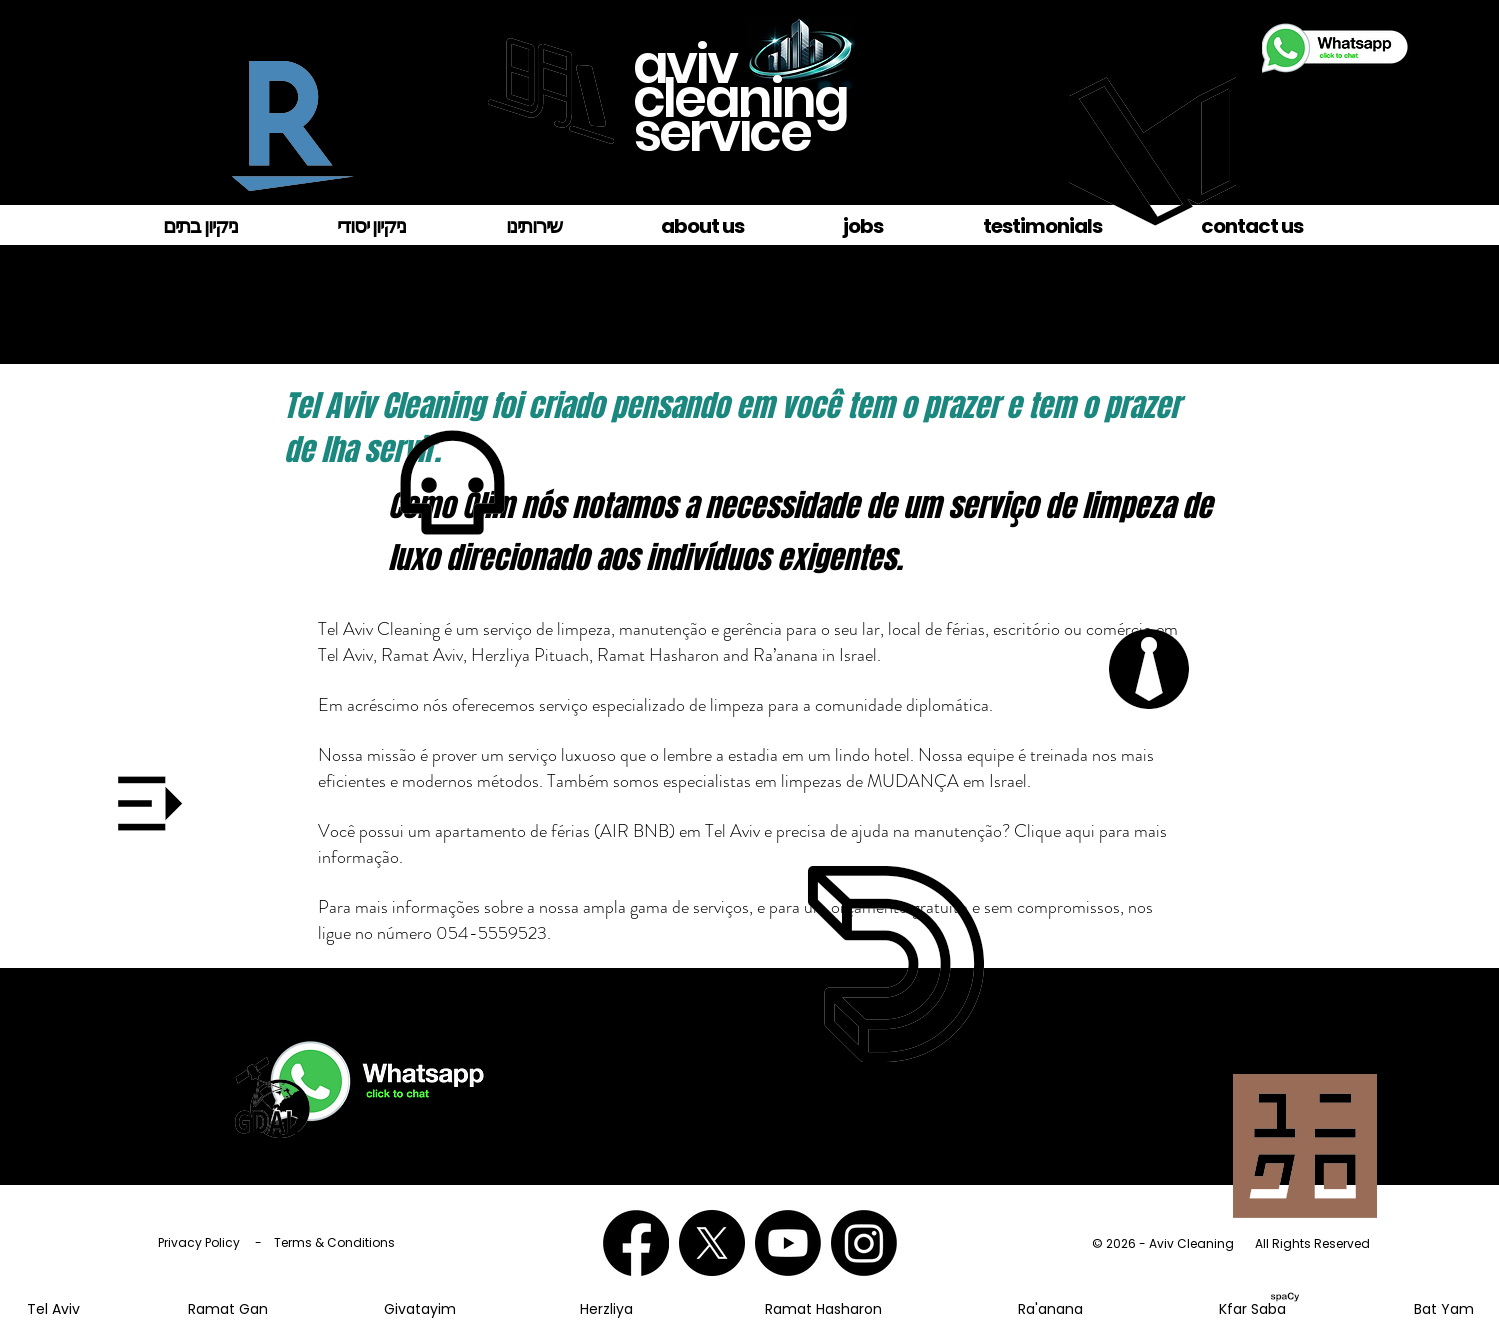 This screenshot has height=1320, width=1499. I want to click on visit the UNIQLO Japan website or app, so click(1305, 1146).